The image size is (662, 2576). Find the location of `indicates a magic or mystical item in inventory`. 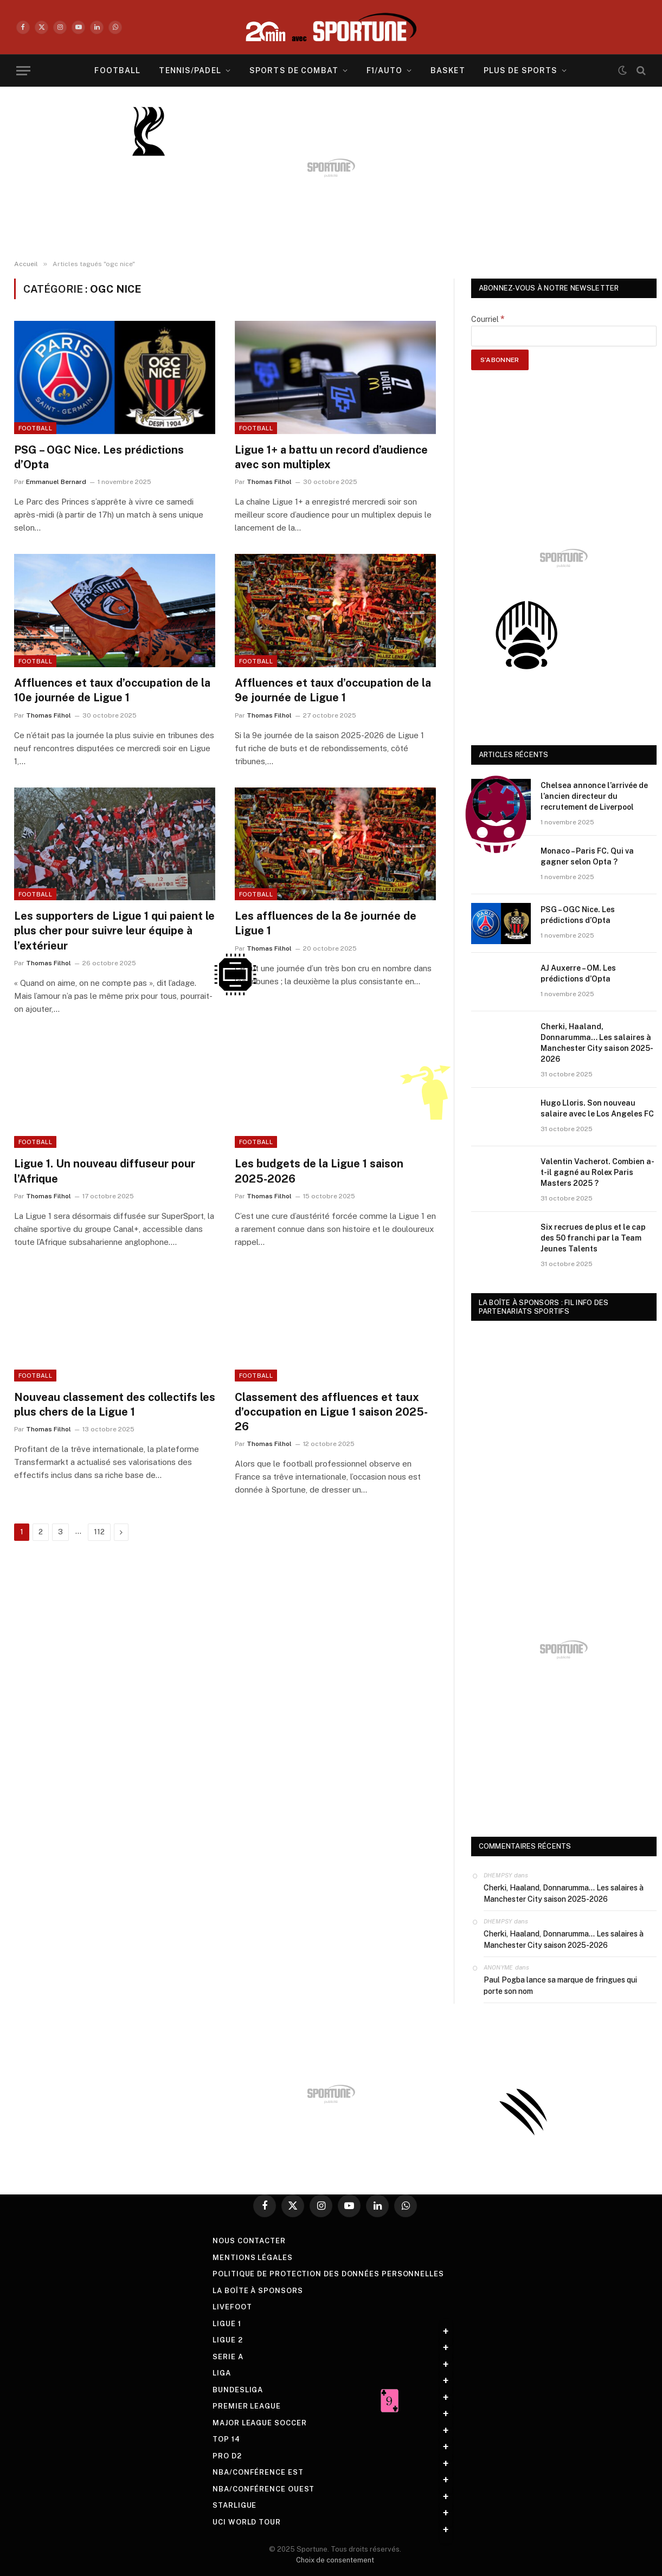

indicates a magic or mystical item in inventory is located at coordinates (146, 131).